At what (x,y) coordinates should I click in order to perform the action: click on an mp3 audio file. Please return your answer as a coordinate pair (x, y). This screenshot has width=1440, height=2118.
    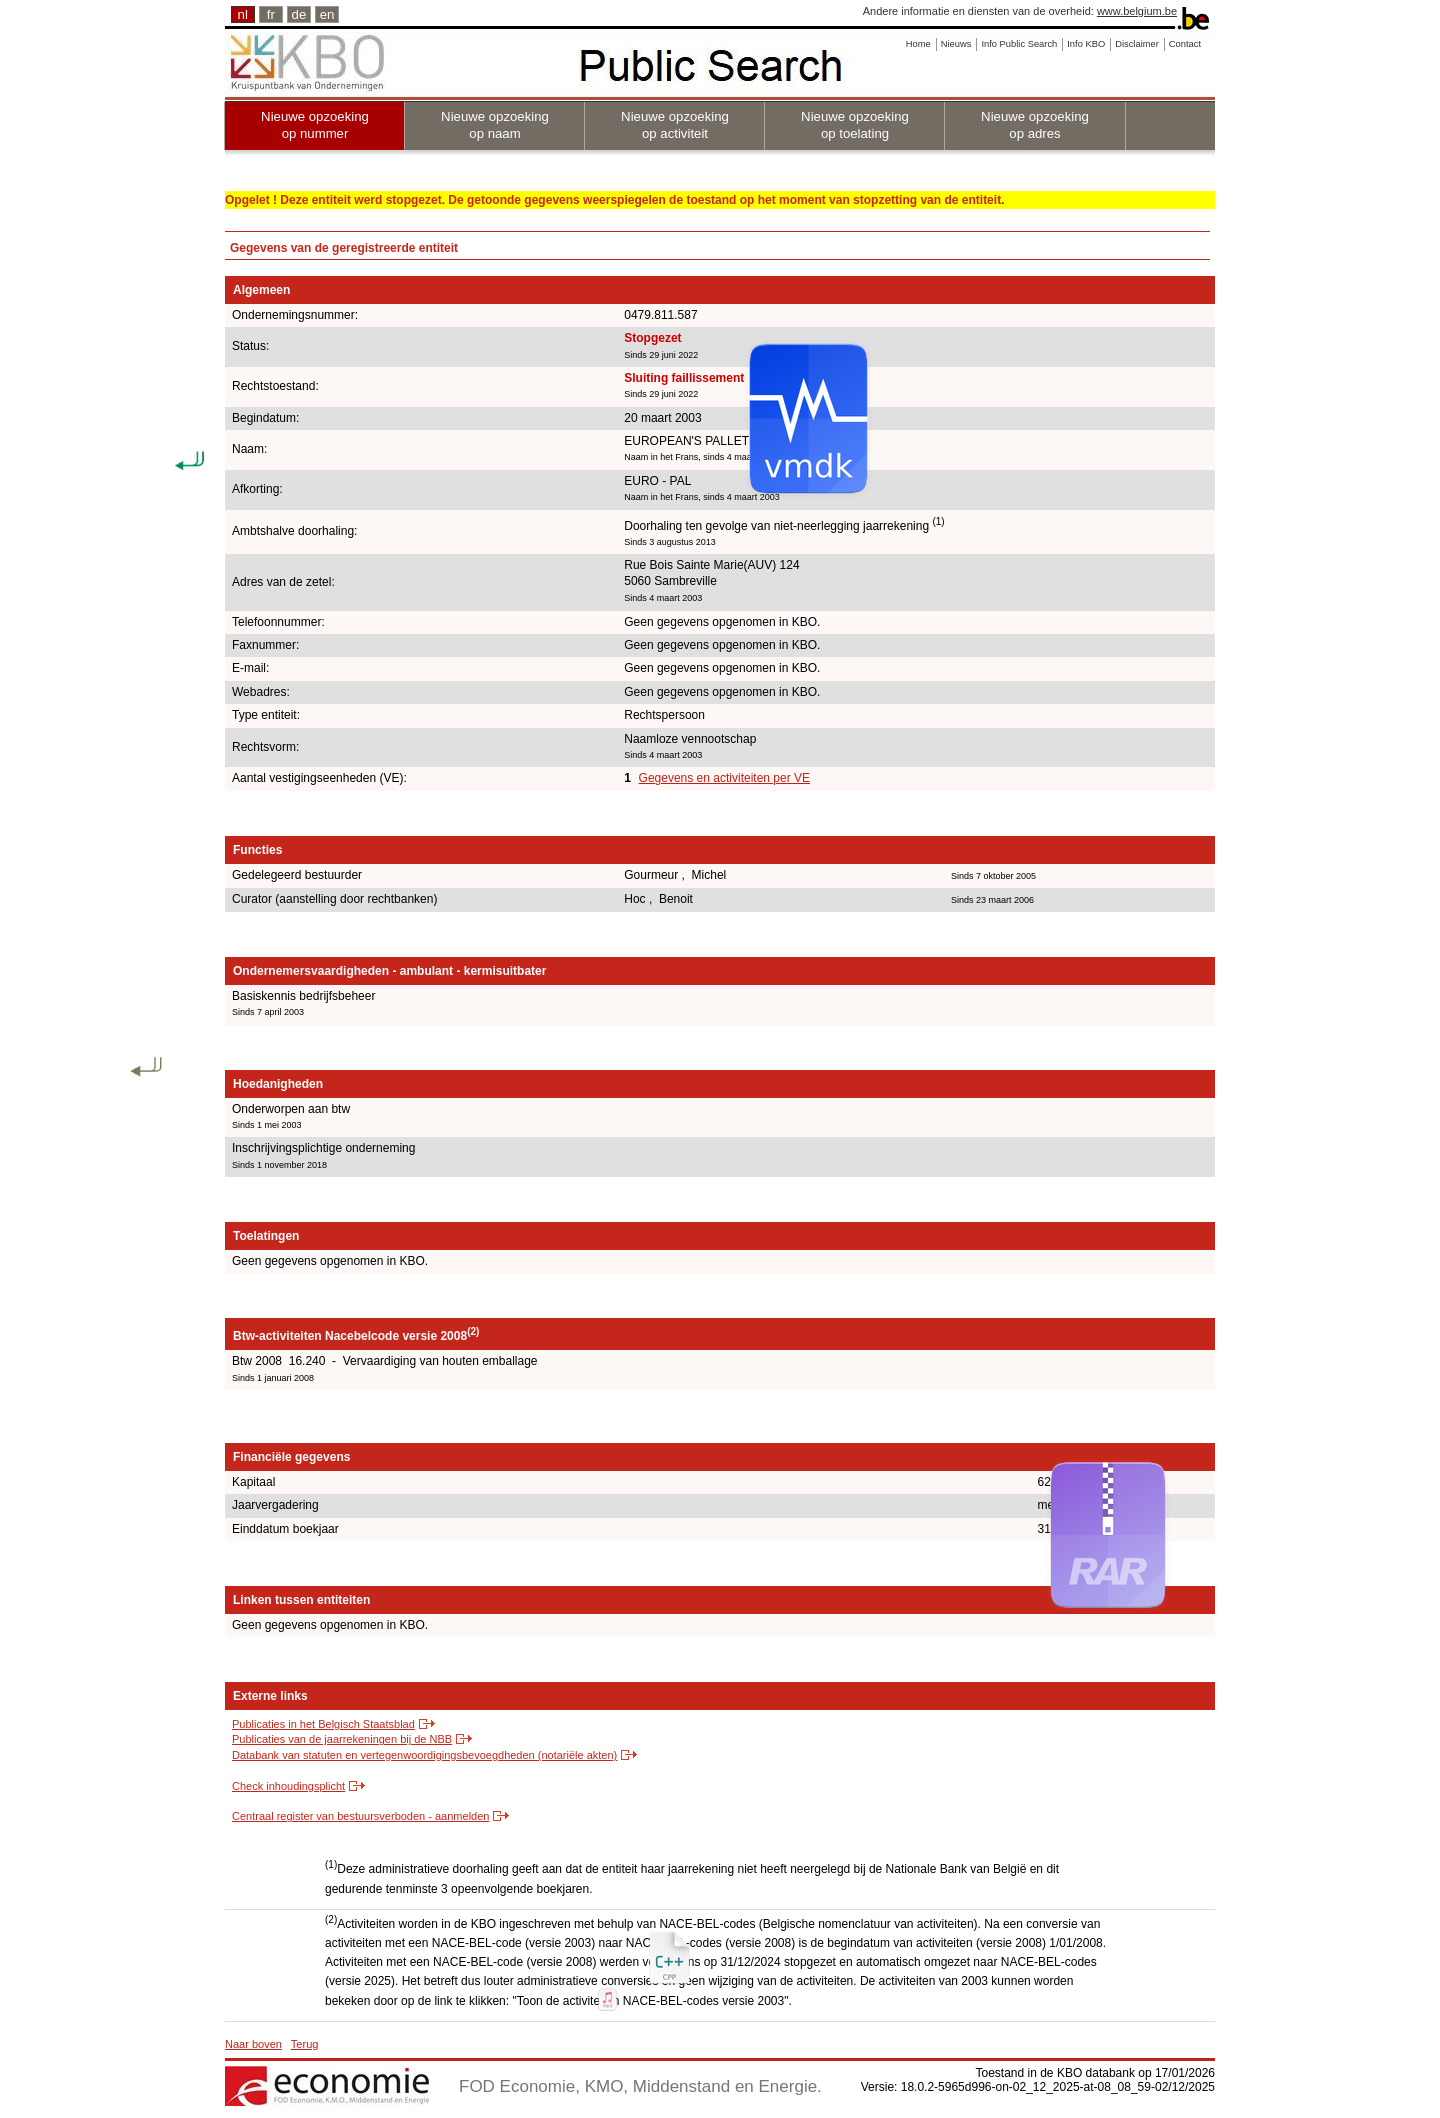
    Looking at the image, I should click on (607, 1999).